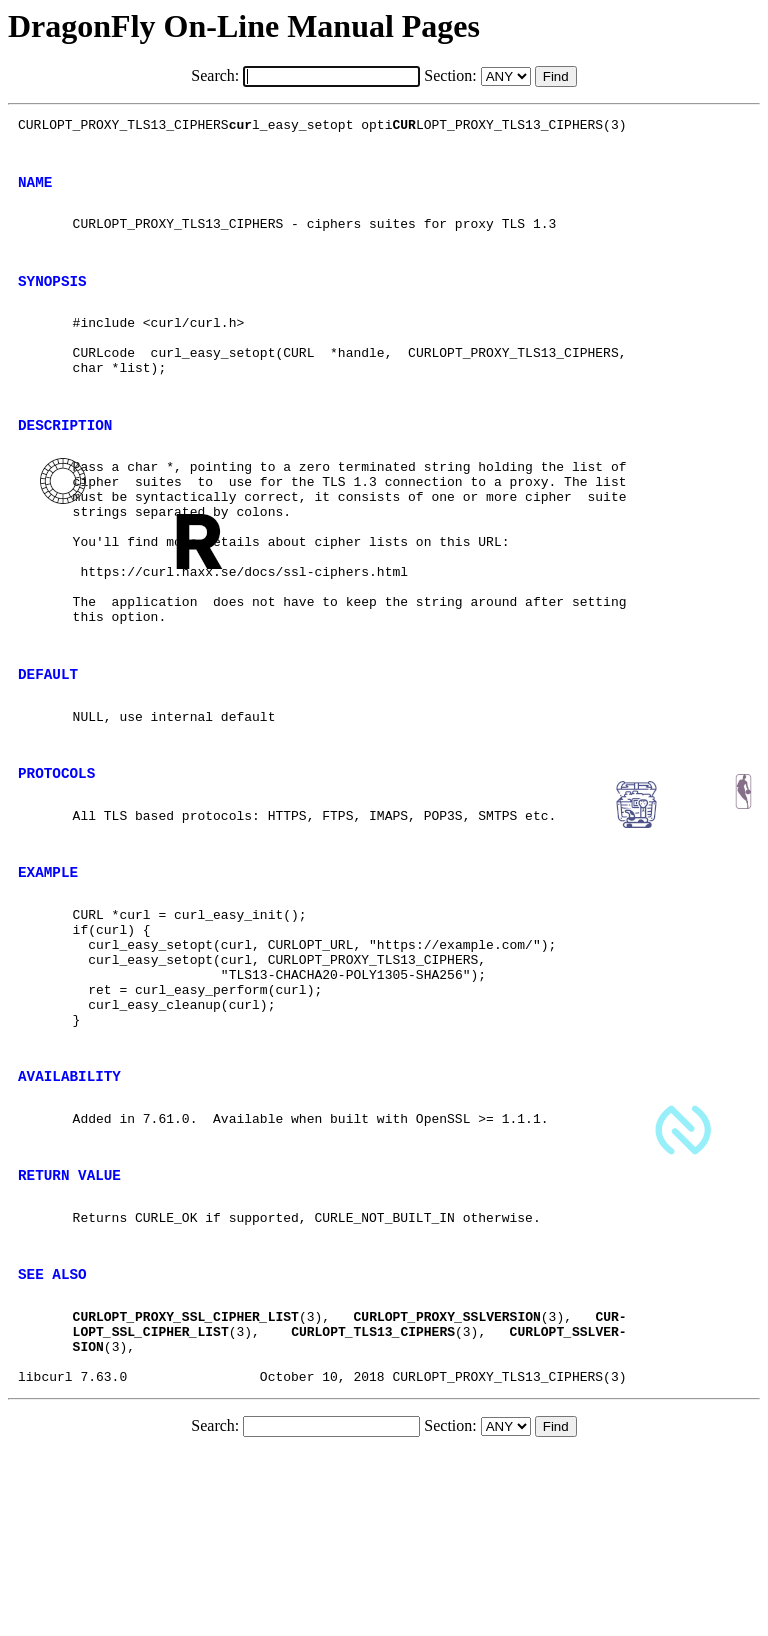 Image resolution: width=768 pixels, height=1636 pixels. What do you see at coordinates (743, 791) in the screenshot?
I see `open the NBA app` at bounding box center [743, 791].